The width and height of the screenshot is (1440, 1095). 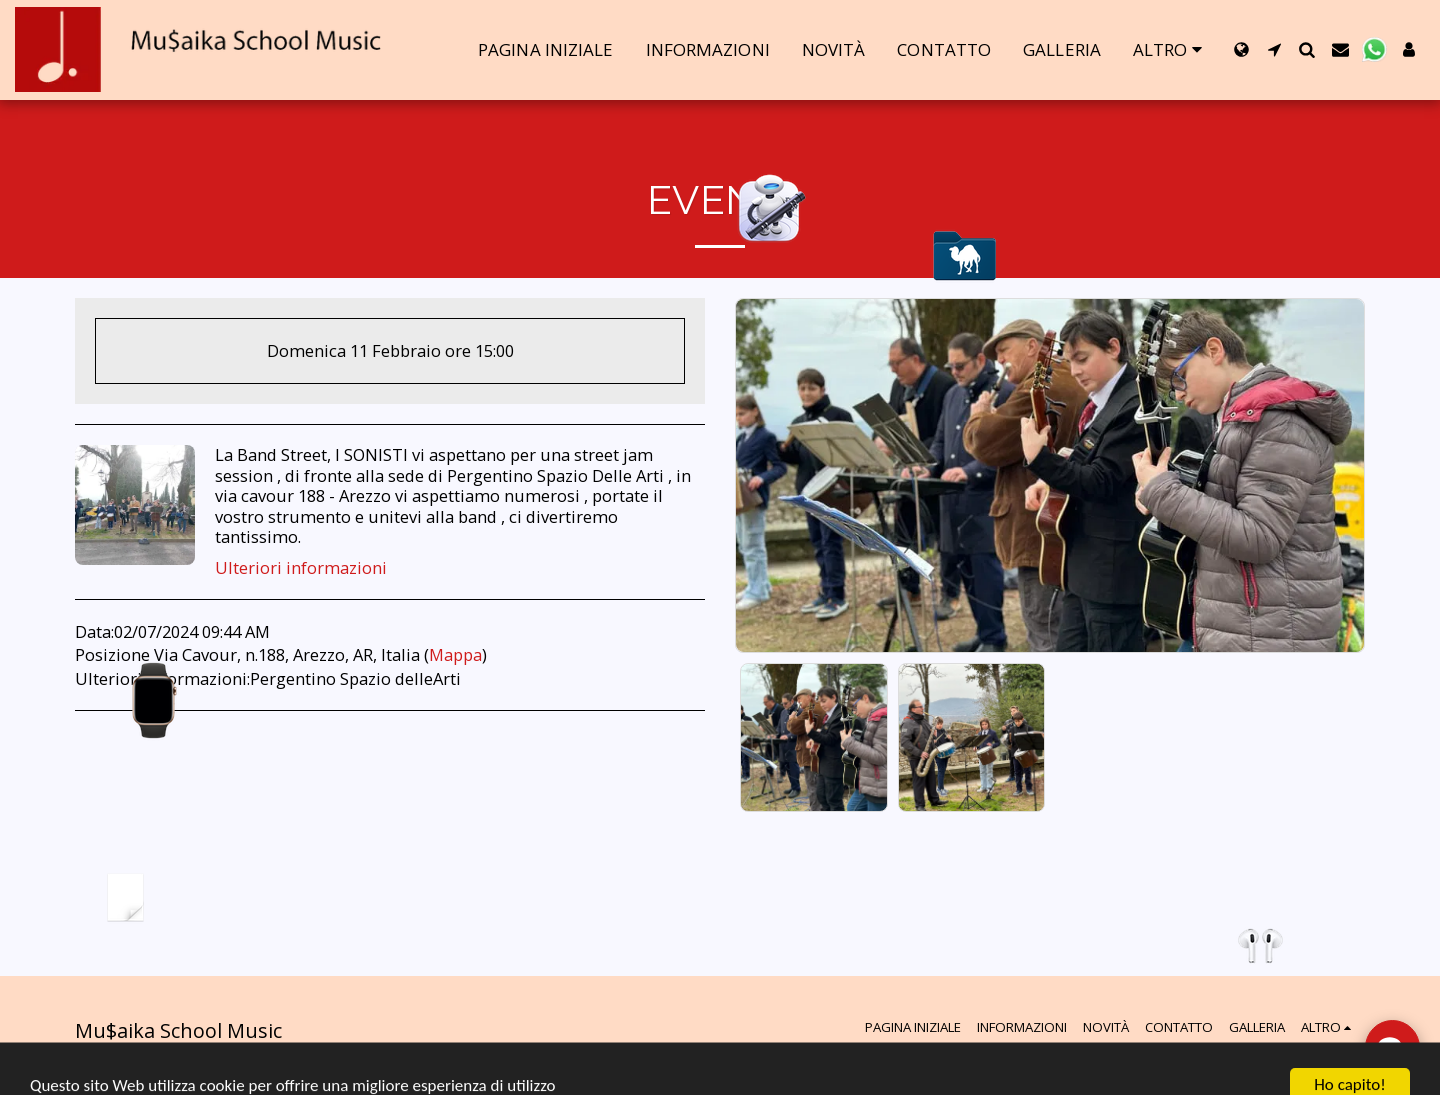 What do you see at coordinates (769, 211) in the screenshot?
I see `open Automator to create automated workflows` at bounding box center [769, 211].